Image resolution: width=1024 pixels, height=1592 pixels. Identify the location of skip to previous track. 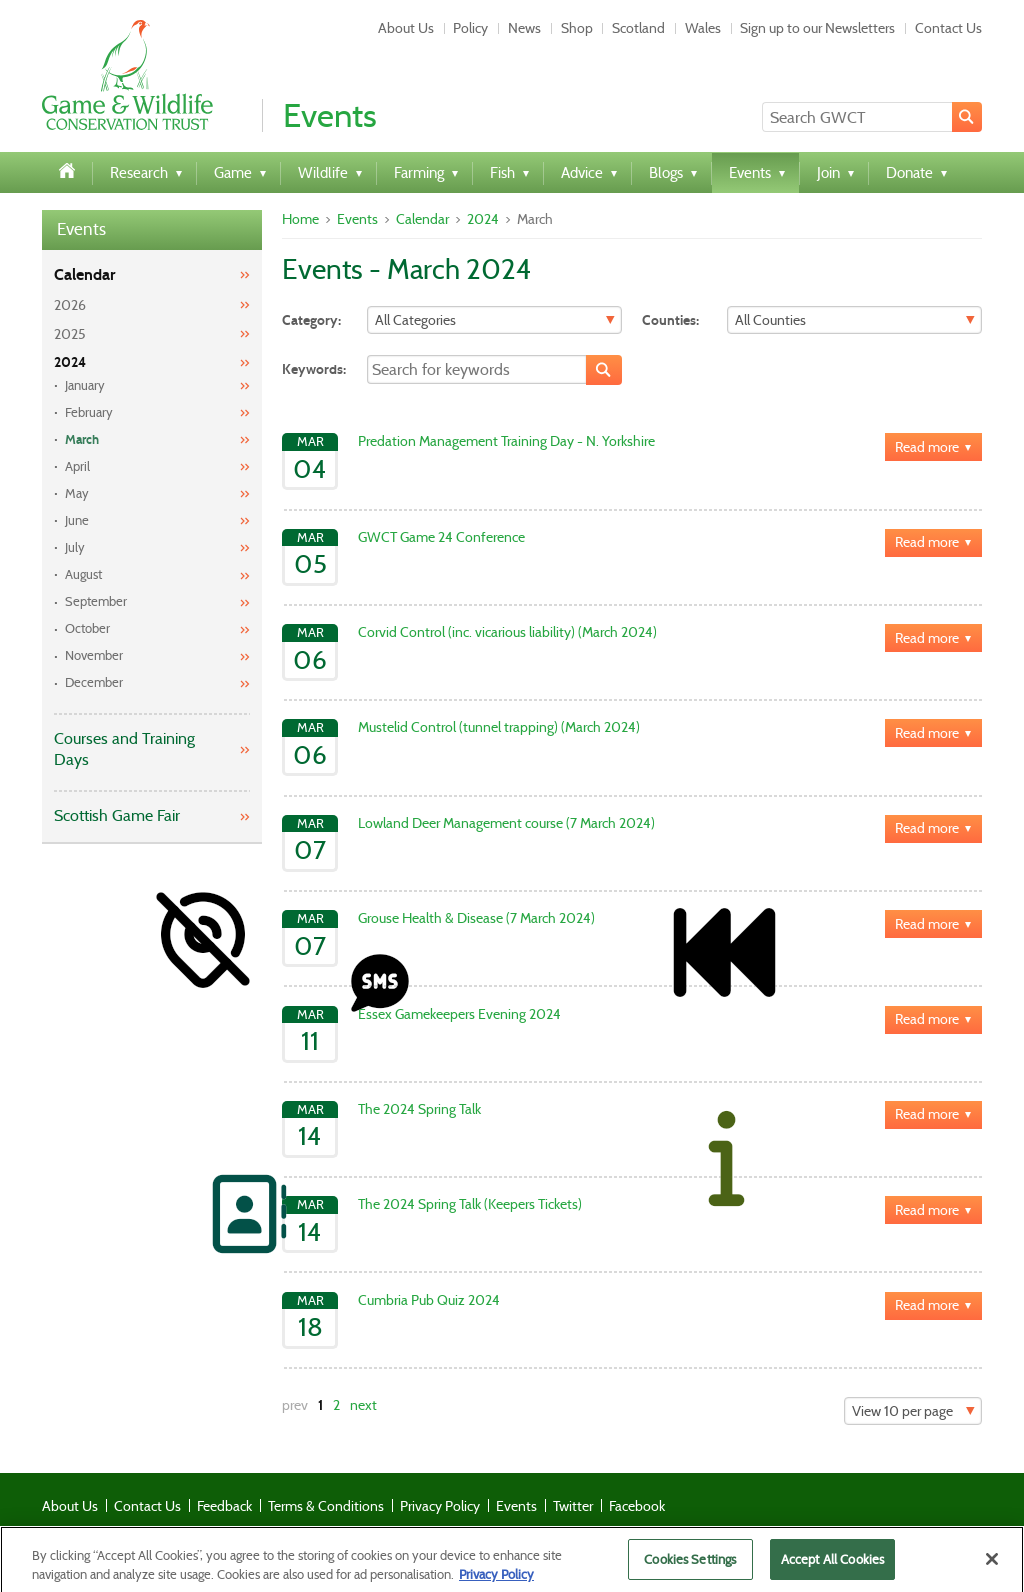
(724, 952).